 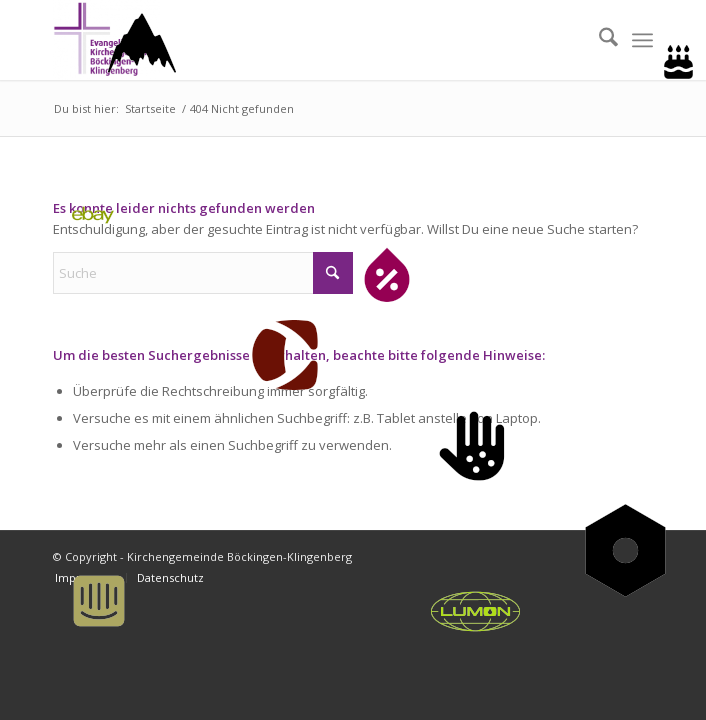 What do you see at coordinates (285, 355) in the screenshot?
I see `conekta payment platform logo` at bounding box center [285, 355].